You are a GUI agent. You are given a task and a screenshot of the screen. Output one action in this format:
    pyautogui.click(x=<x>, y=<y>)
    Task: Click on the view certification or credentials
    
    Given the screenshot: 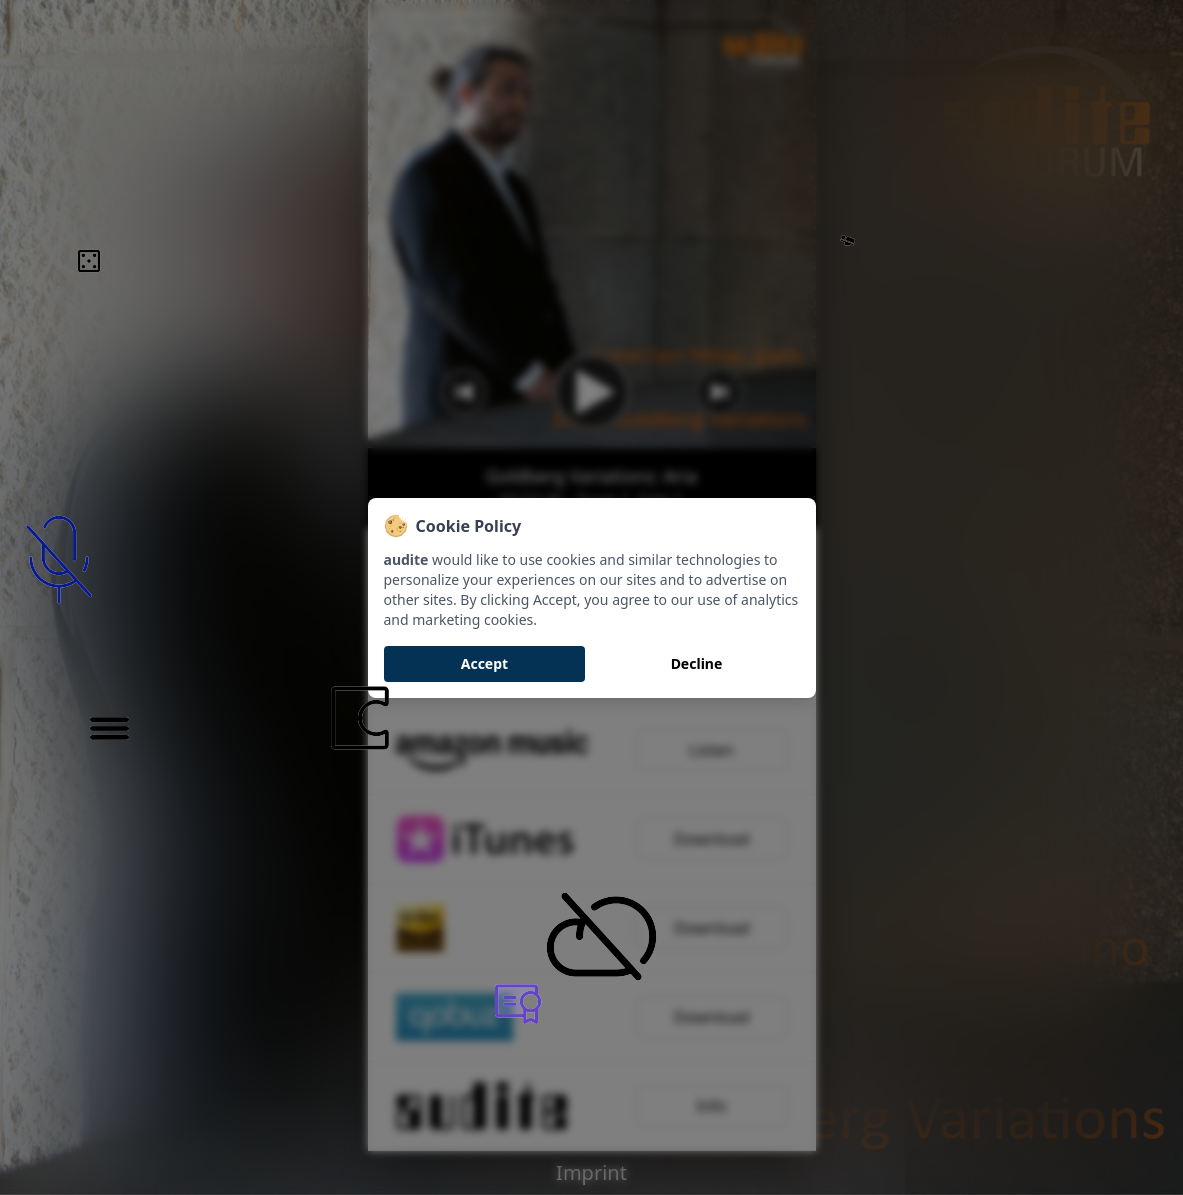 What is the action you would take?
    pyautogui.click(x=516, y=1002)
    